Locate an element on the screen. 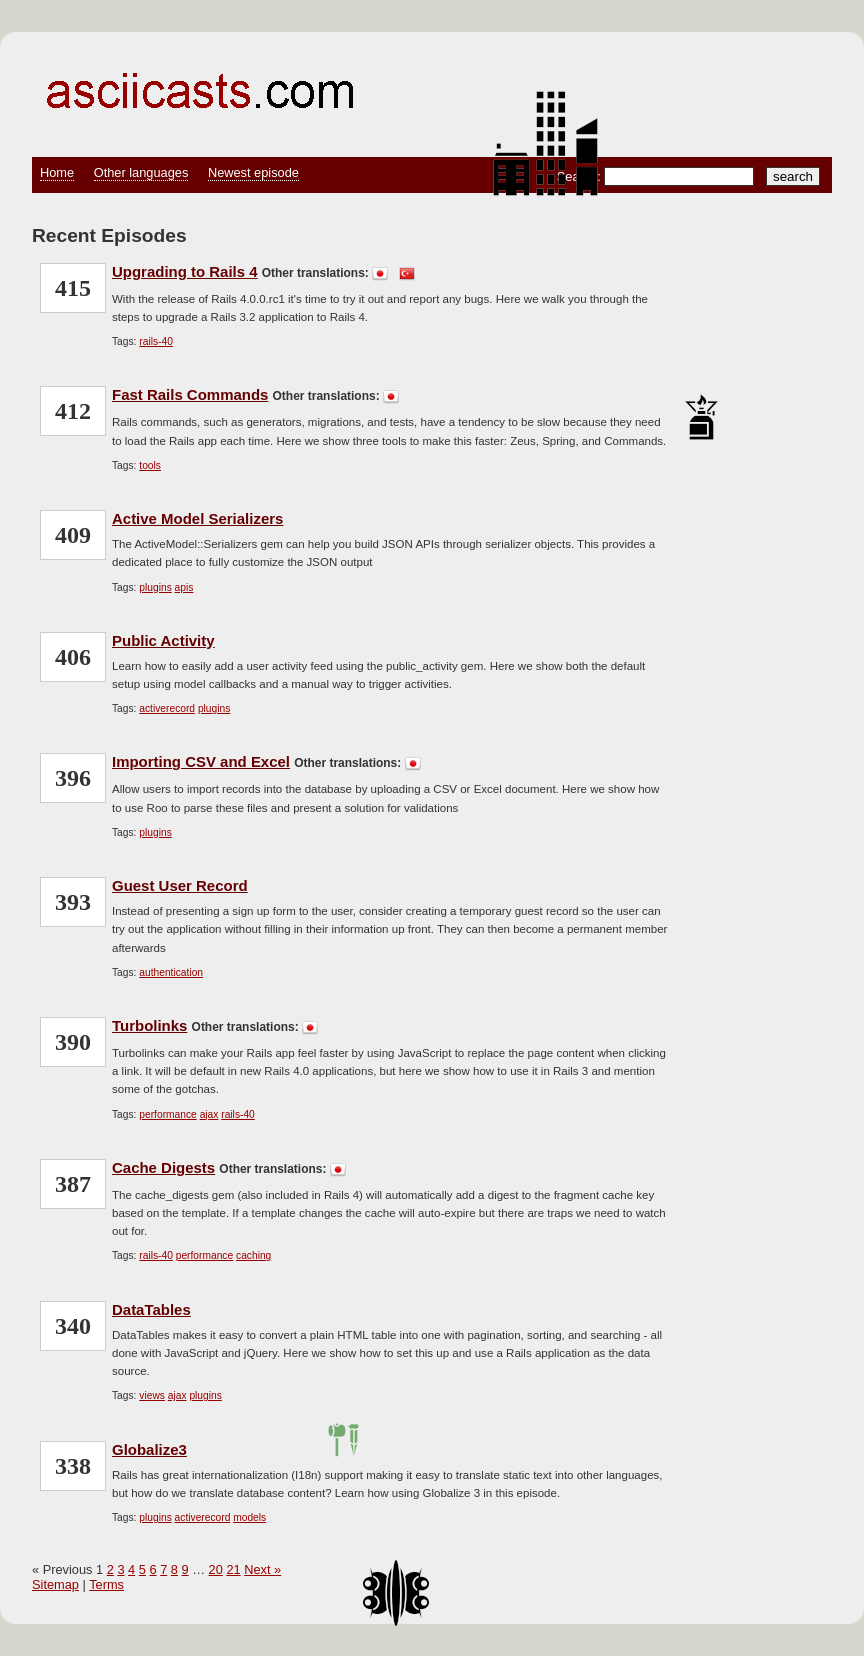 The height and width of the screenshot is (1656, 864). abstract game element or power-up indicator is located at coordinates (396, 1593).